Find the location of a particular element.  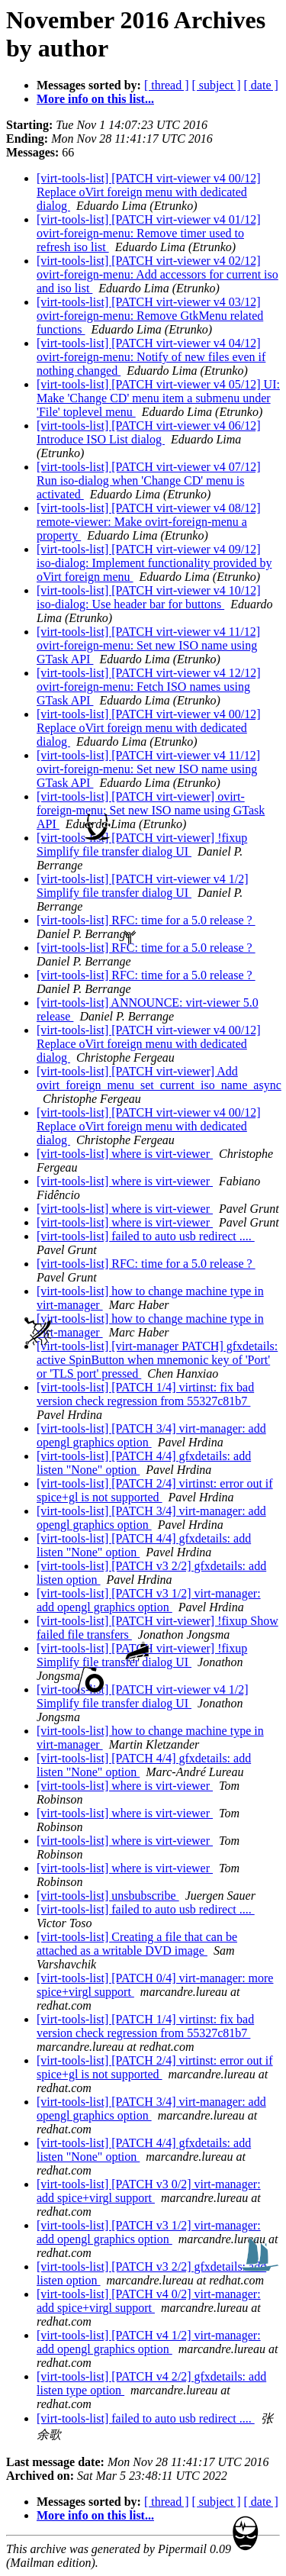

indicates player is in a coma or unconscious state is located at coordinates (245, 2533).